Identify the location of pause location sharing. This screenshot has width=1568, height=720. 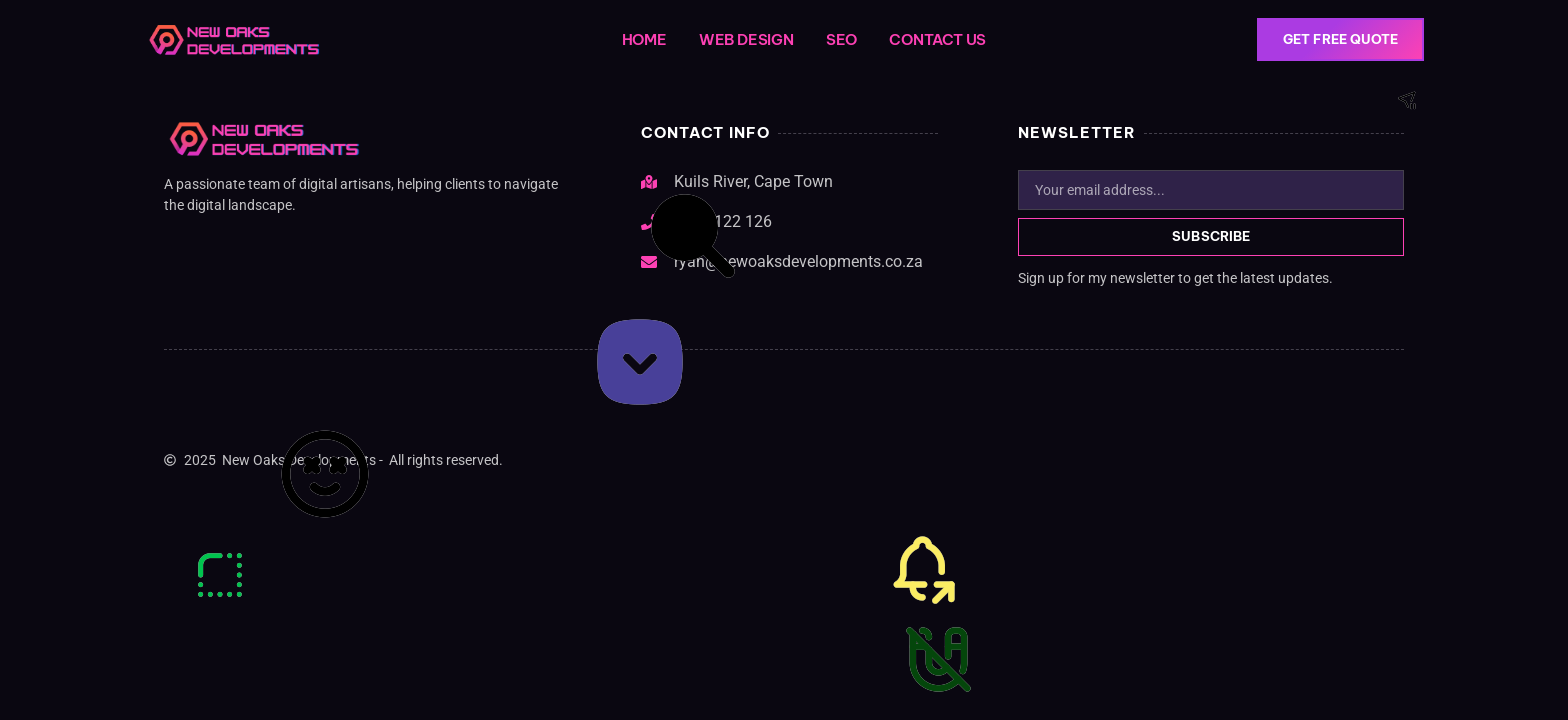
(1407, 100).